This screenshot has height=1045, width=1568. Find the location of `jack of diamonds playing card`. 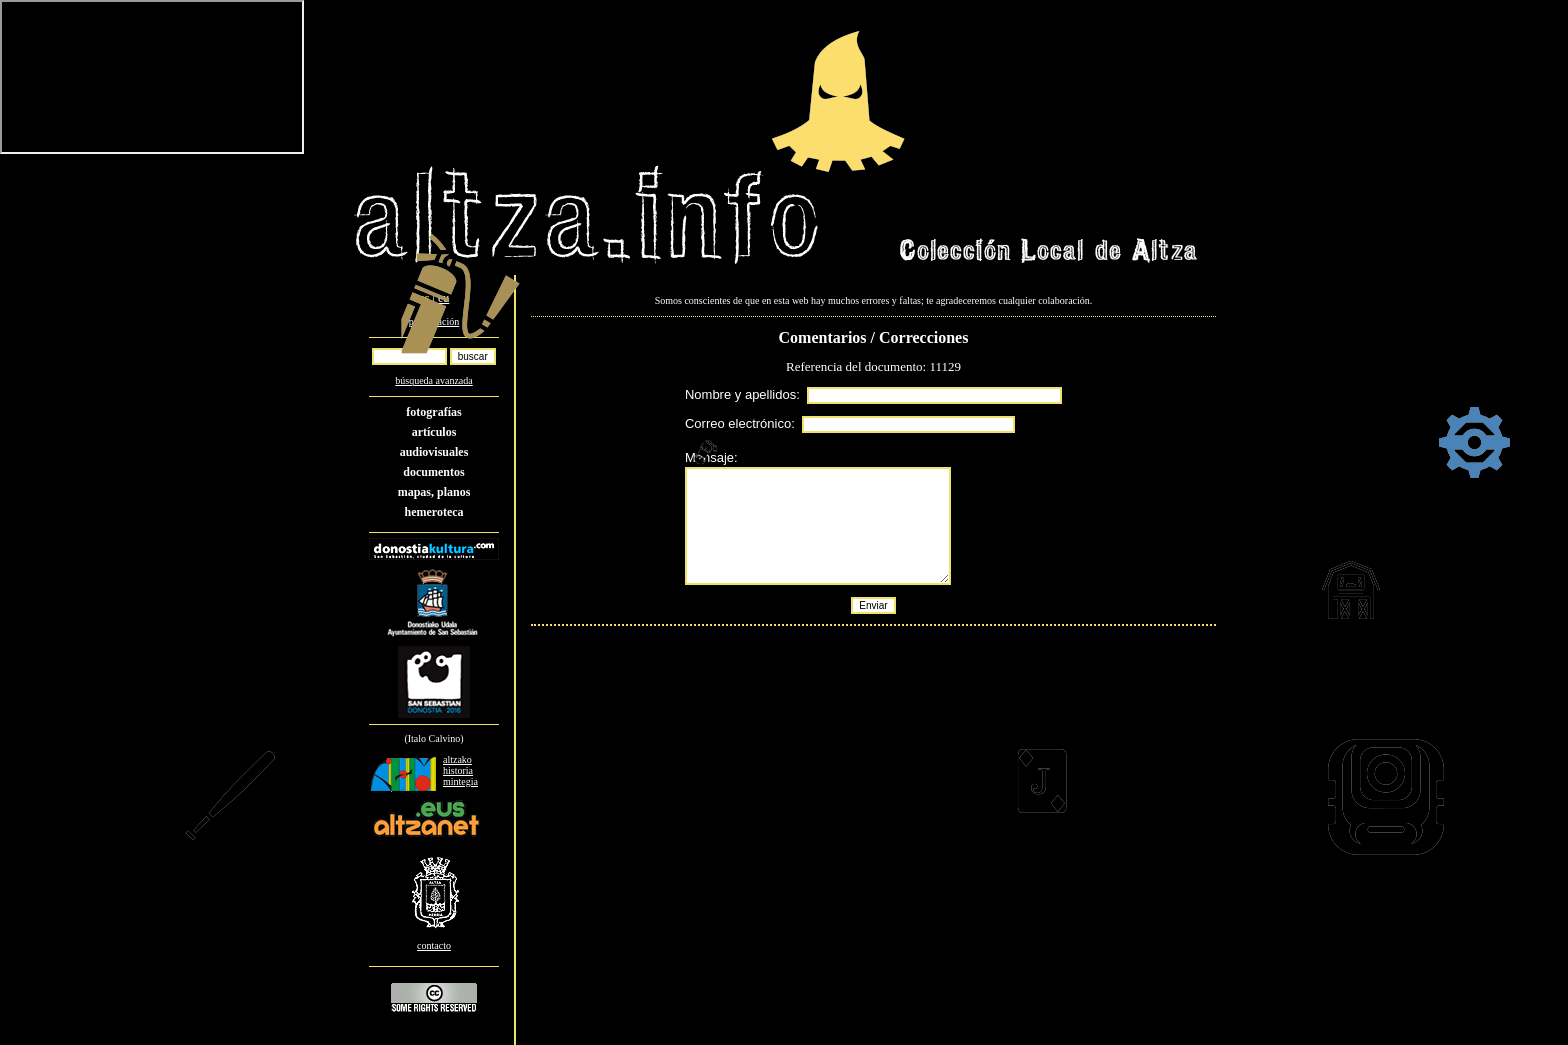

jack of diamonds playing card is located at coordinates (1042, 781).